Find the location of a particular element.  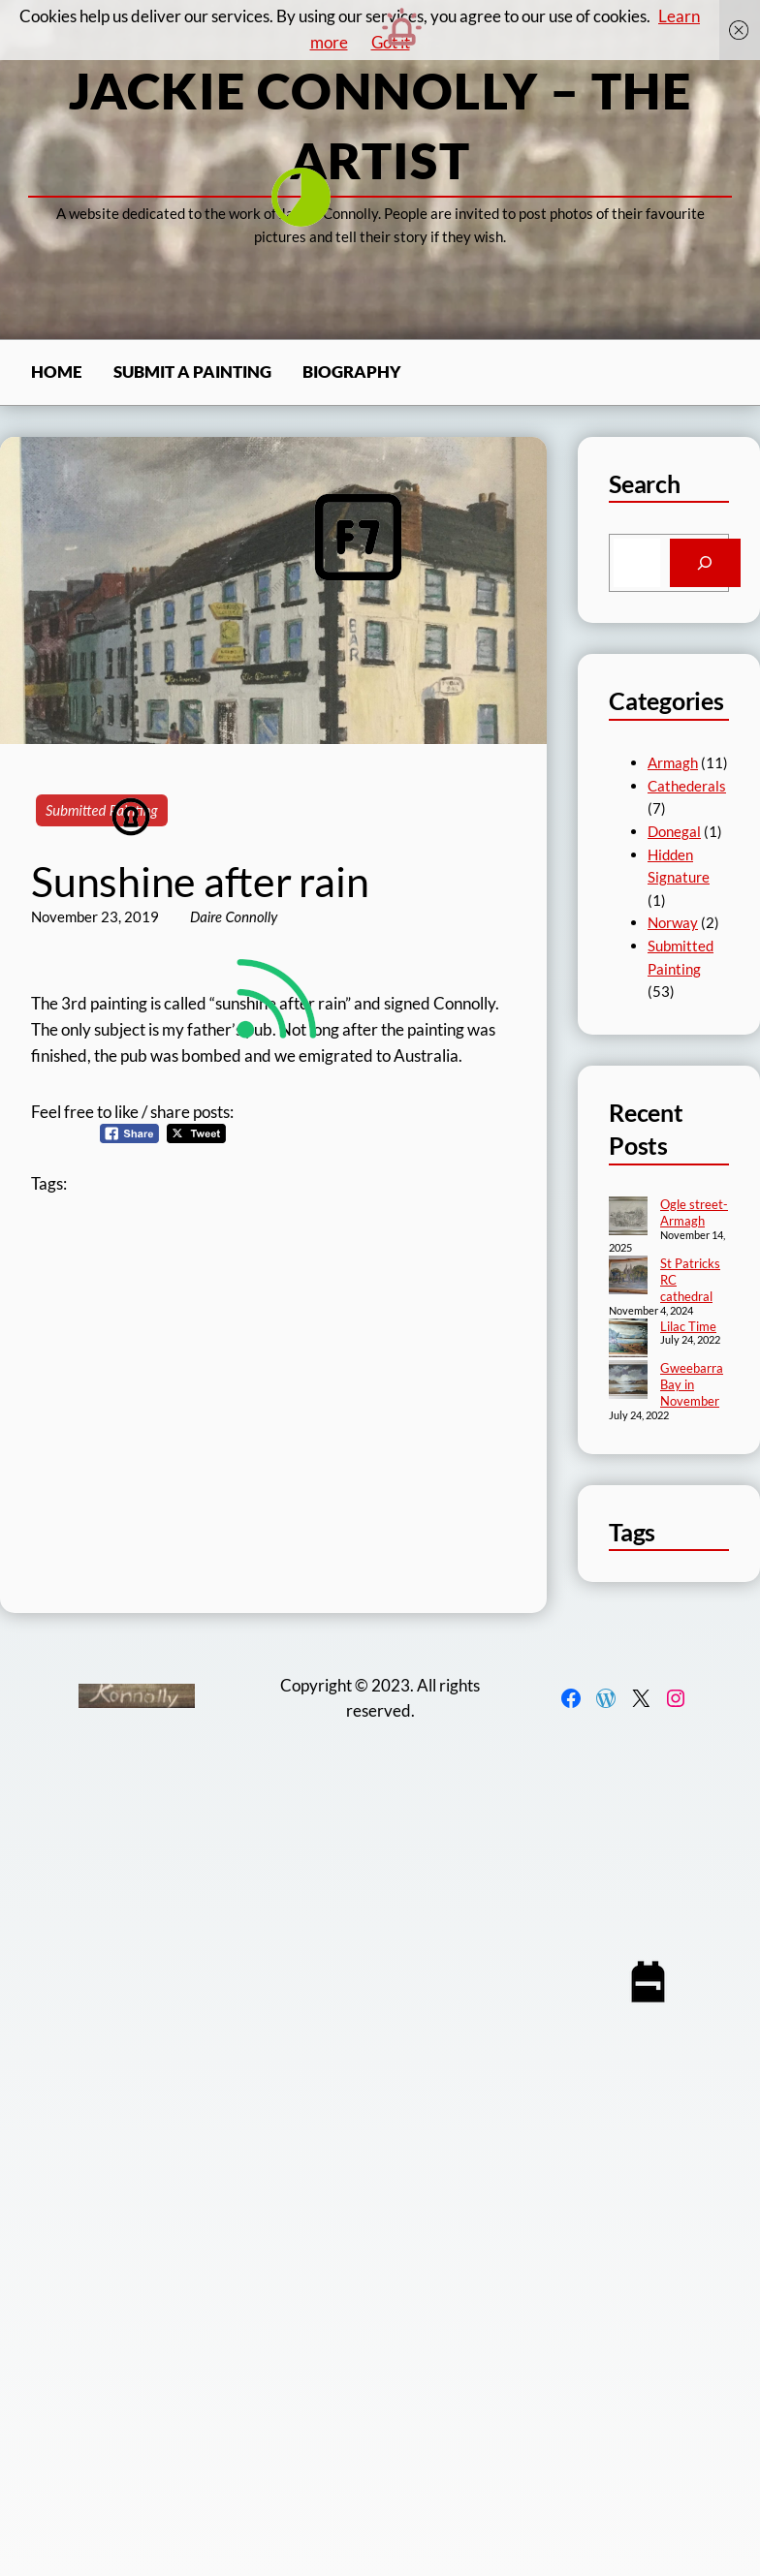

indicates urgent or high-priority notification is located at coordinates (401, 27).